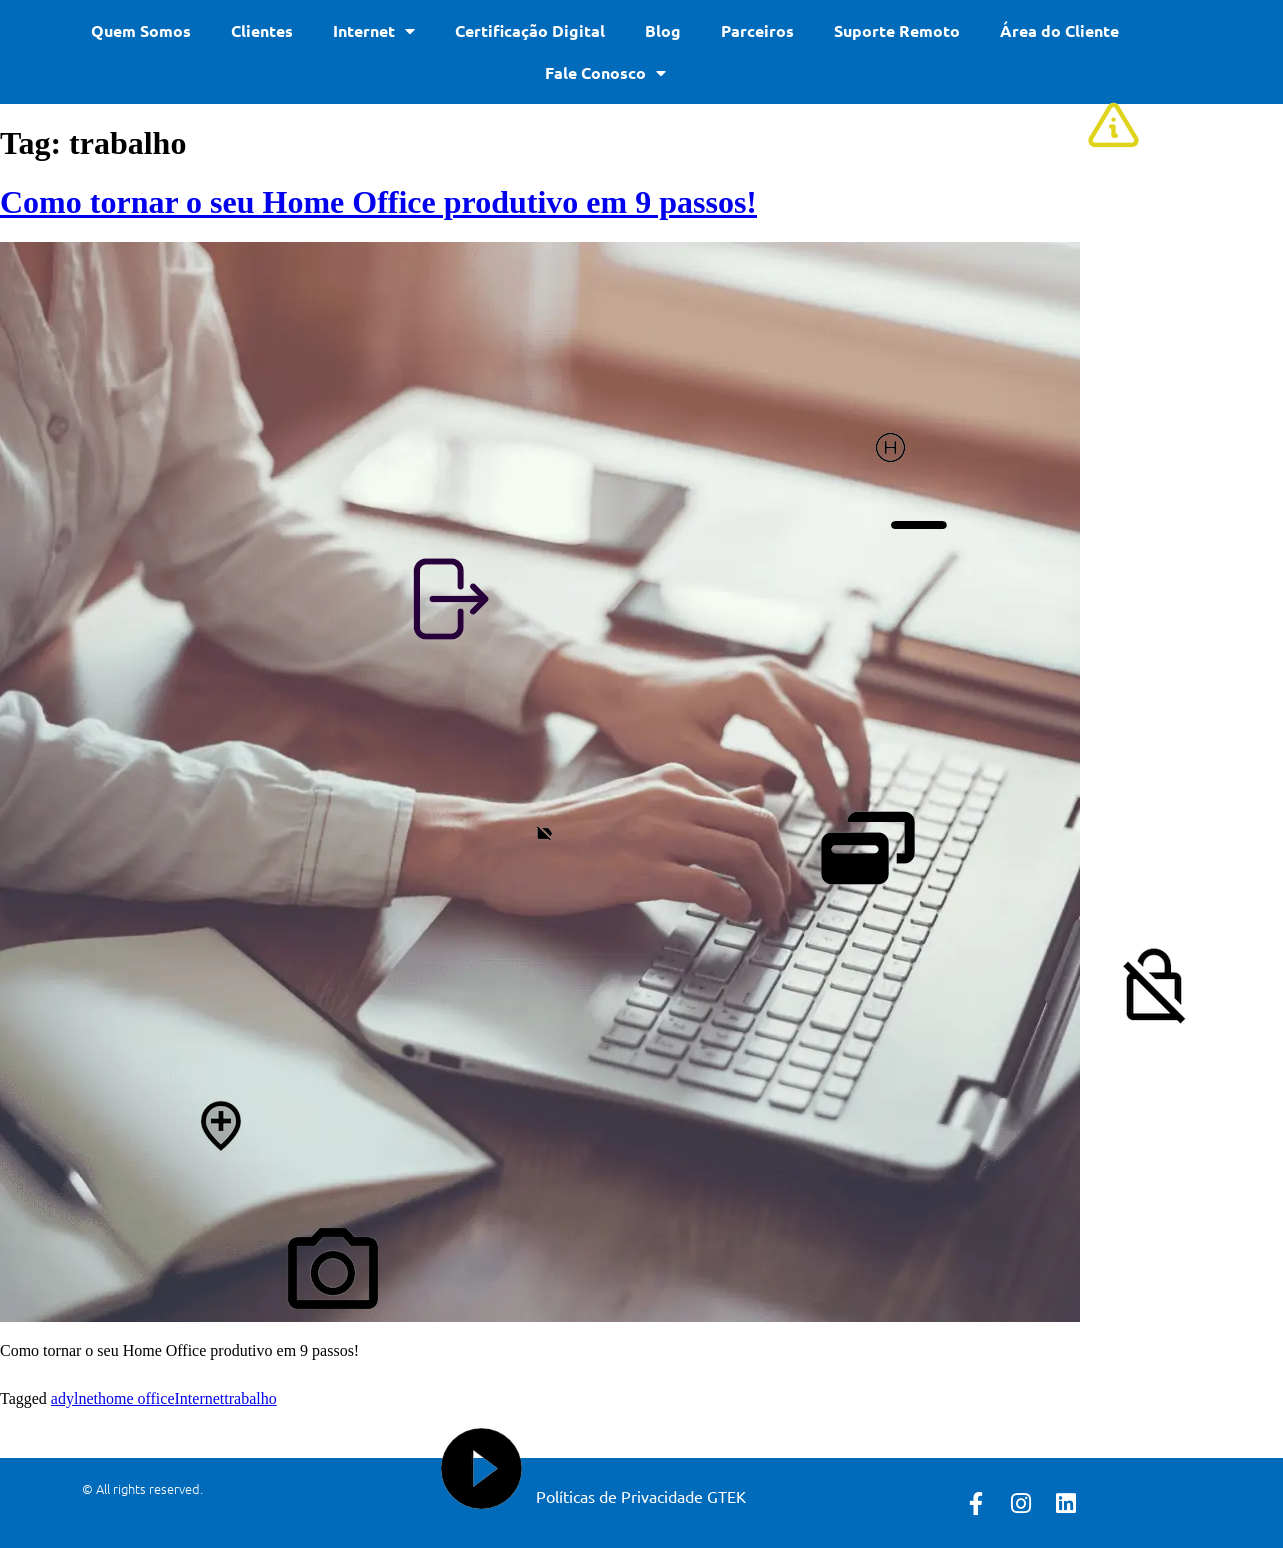 The image size is (1283, 1548). I want to click on log out of your account, so click(445, 599).